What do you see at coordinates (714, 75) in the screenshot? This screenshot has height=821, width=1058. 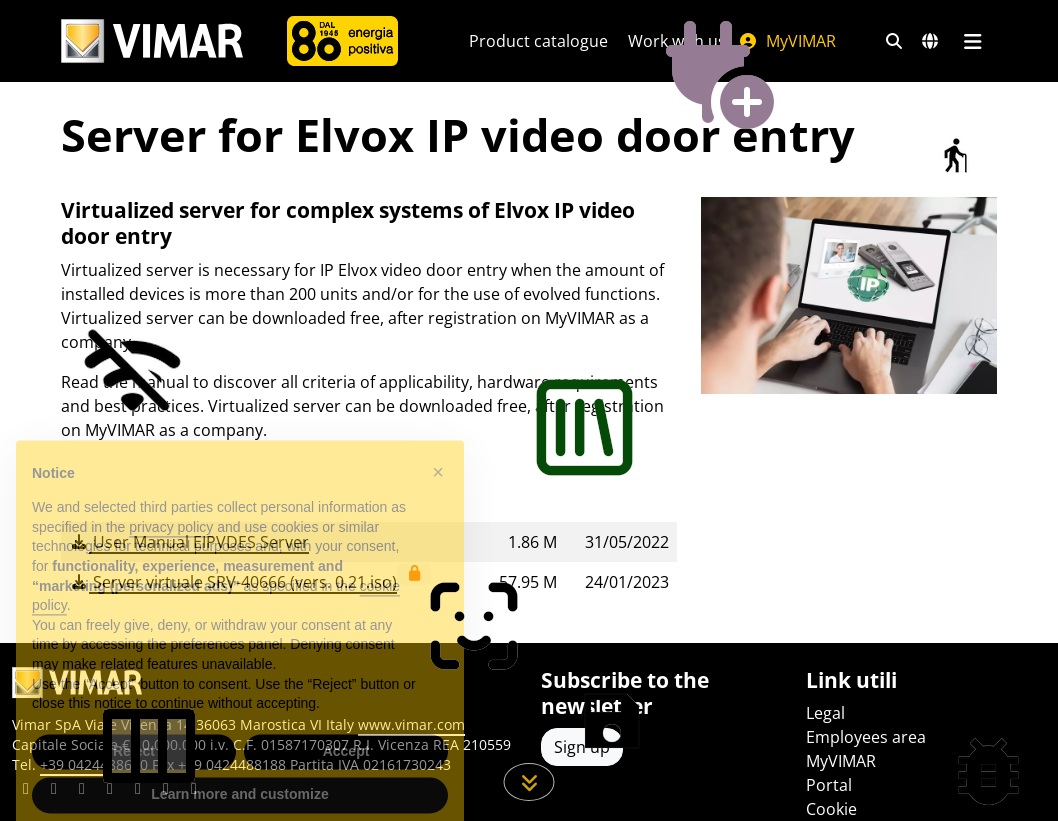 I see `add a new power connection or device` at bounding box center [714, 75].